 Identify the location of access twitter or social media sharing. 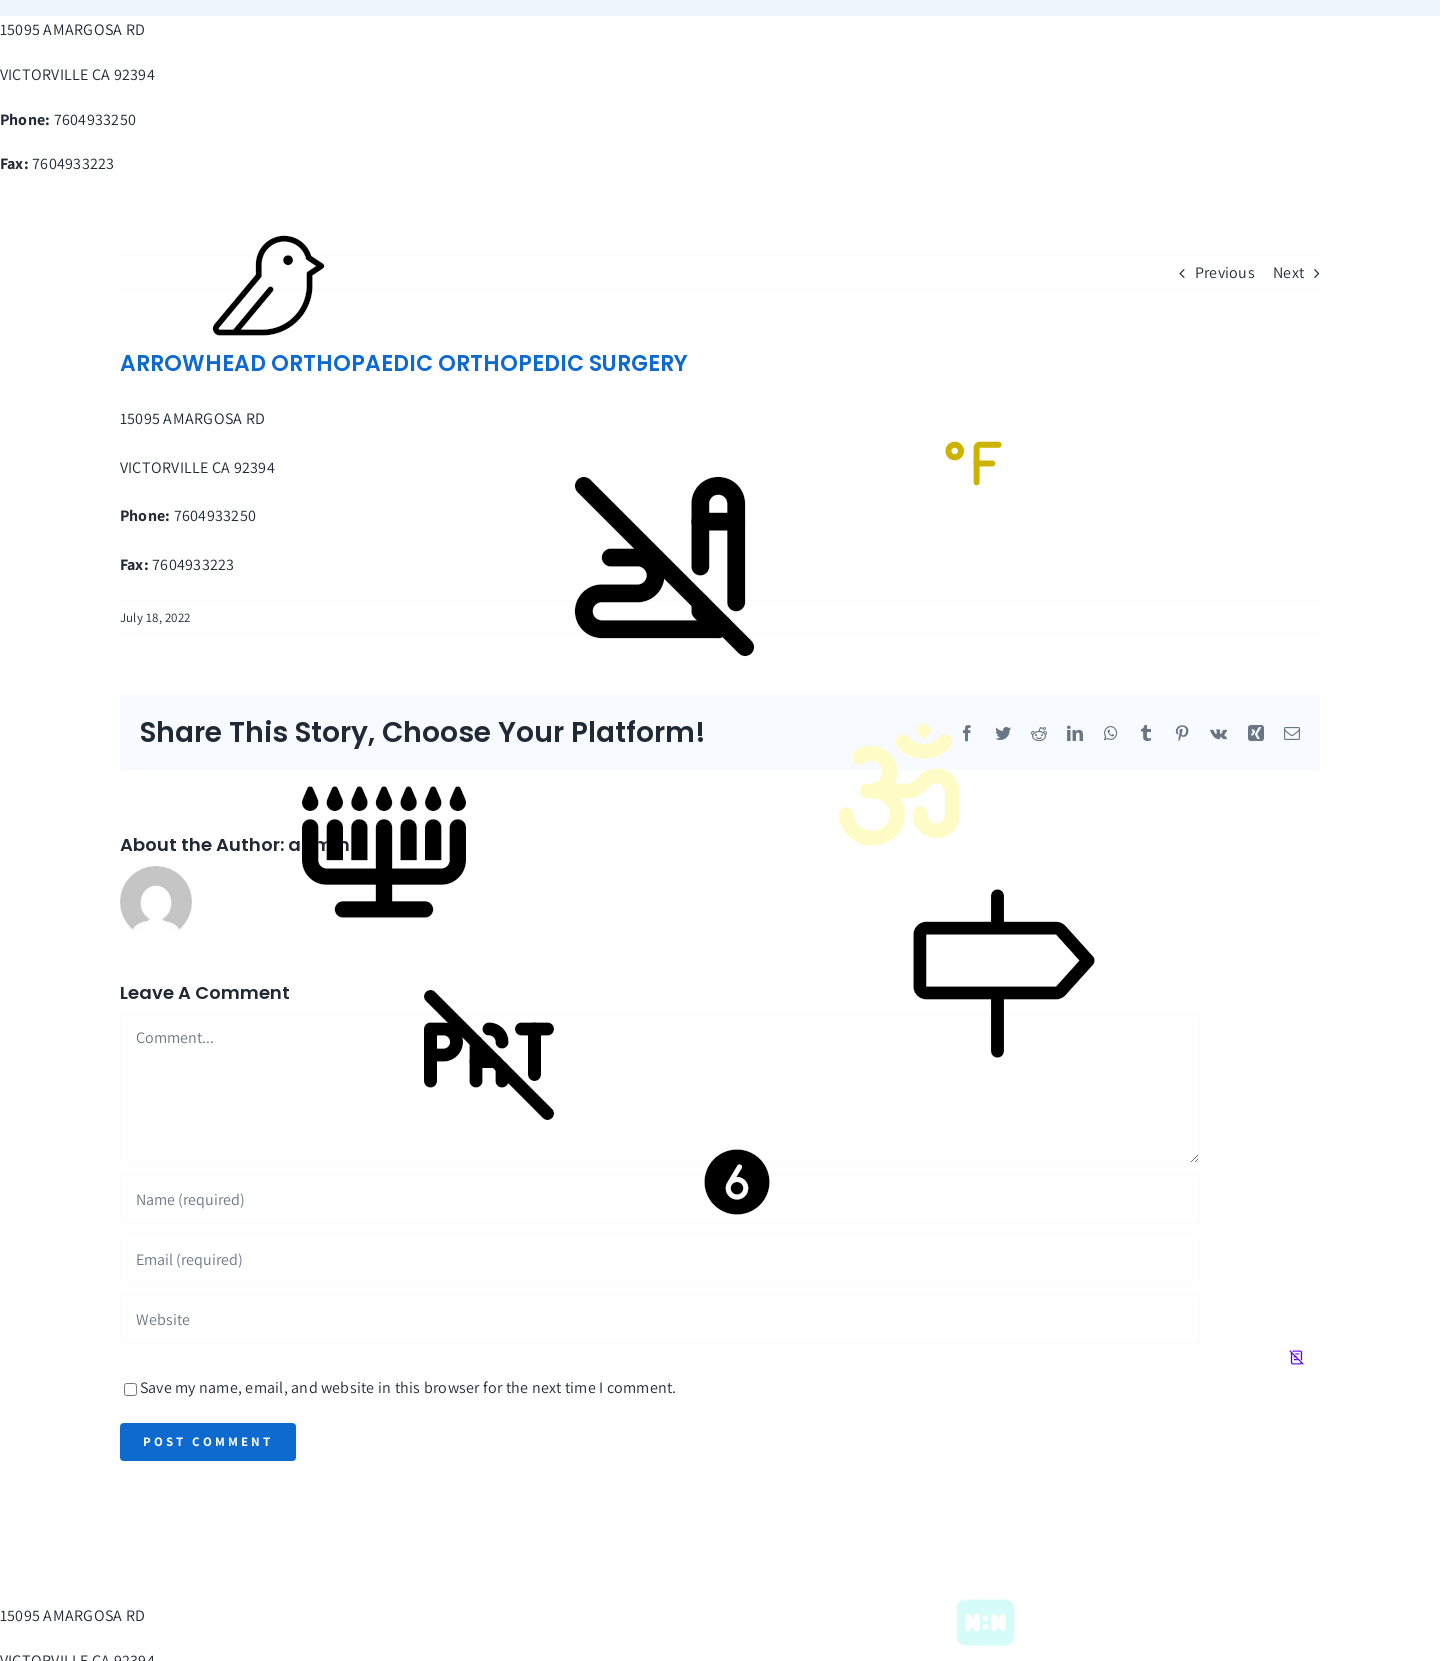
(270, 289).